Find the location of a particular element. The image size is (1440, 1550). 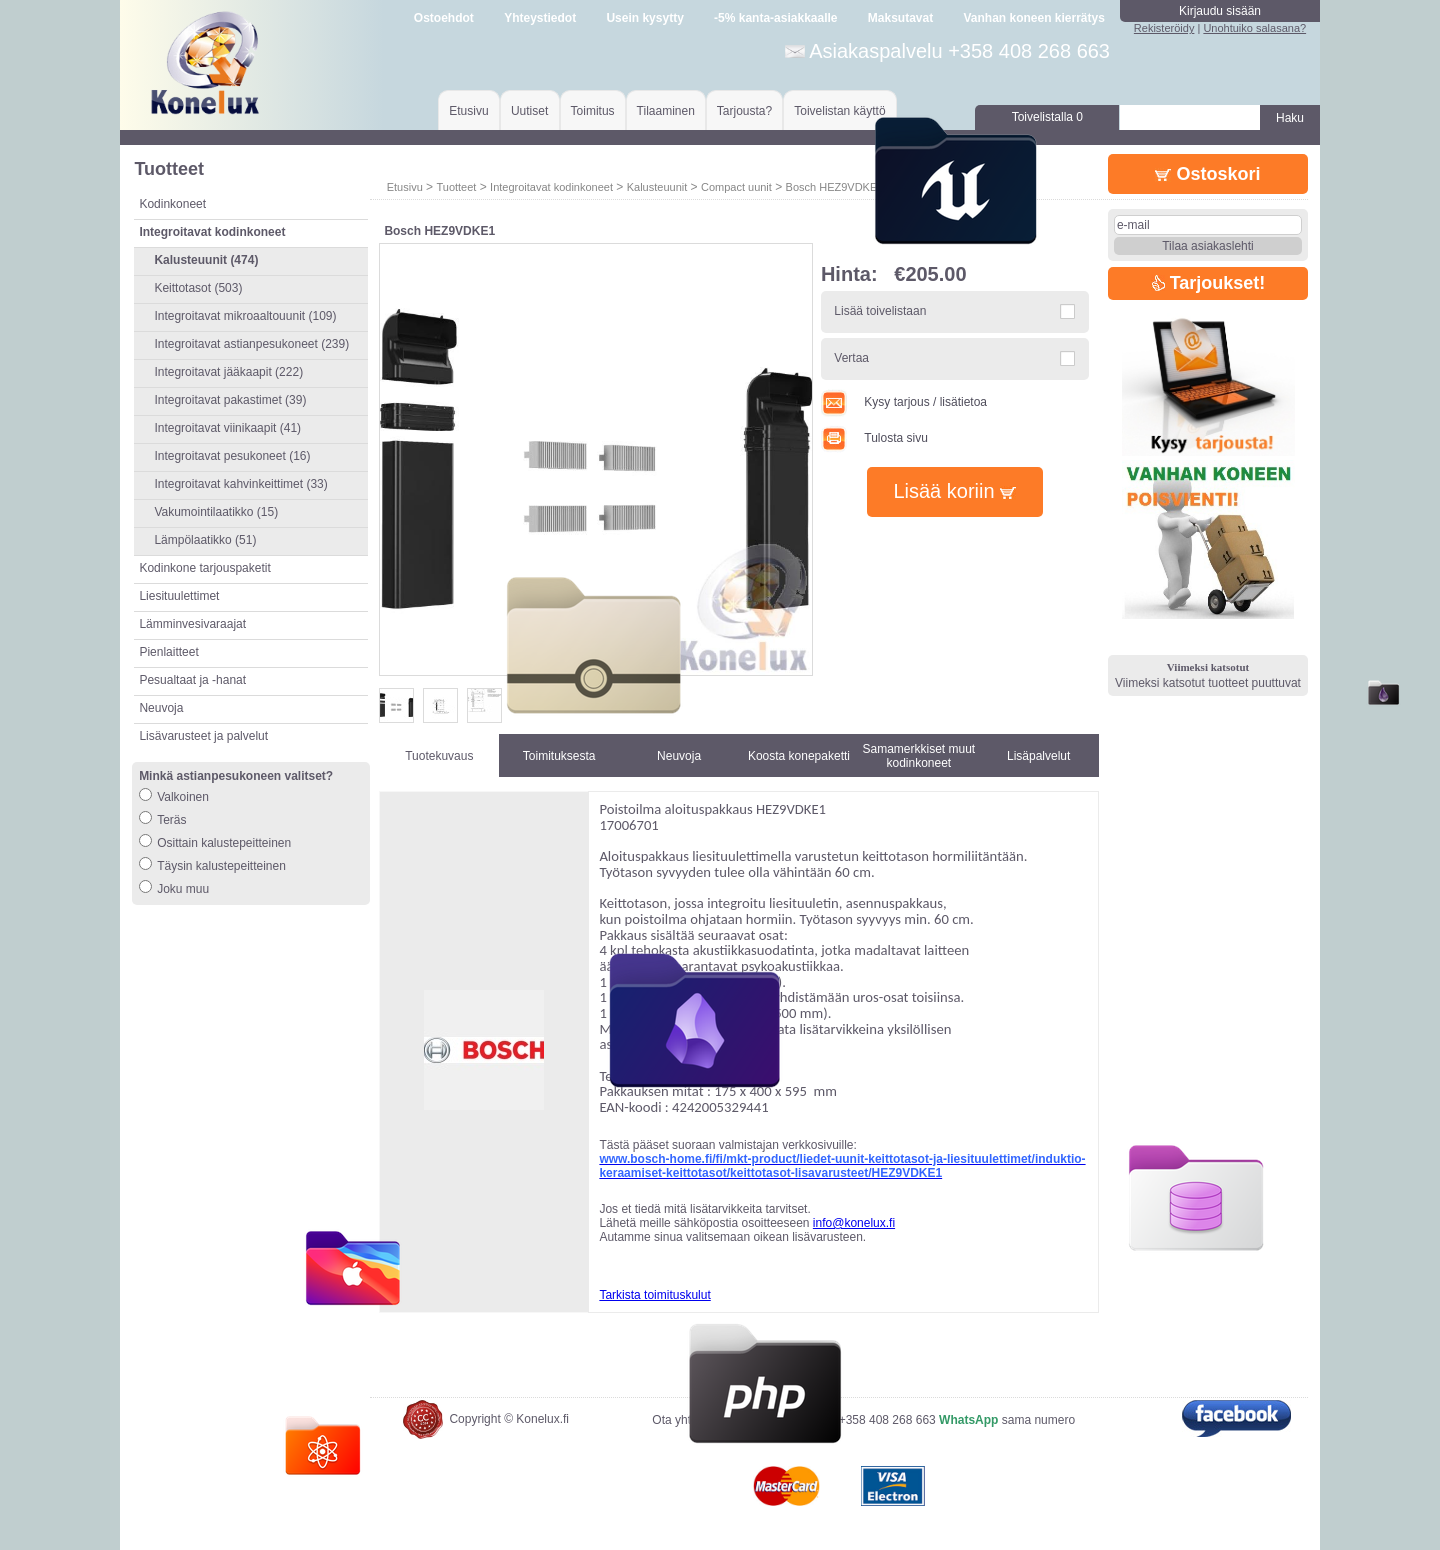

open folder in macos big sur style is located at coordinates (352, 1270).